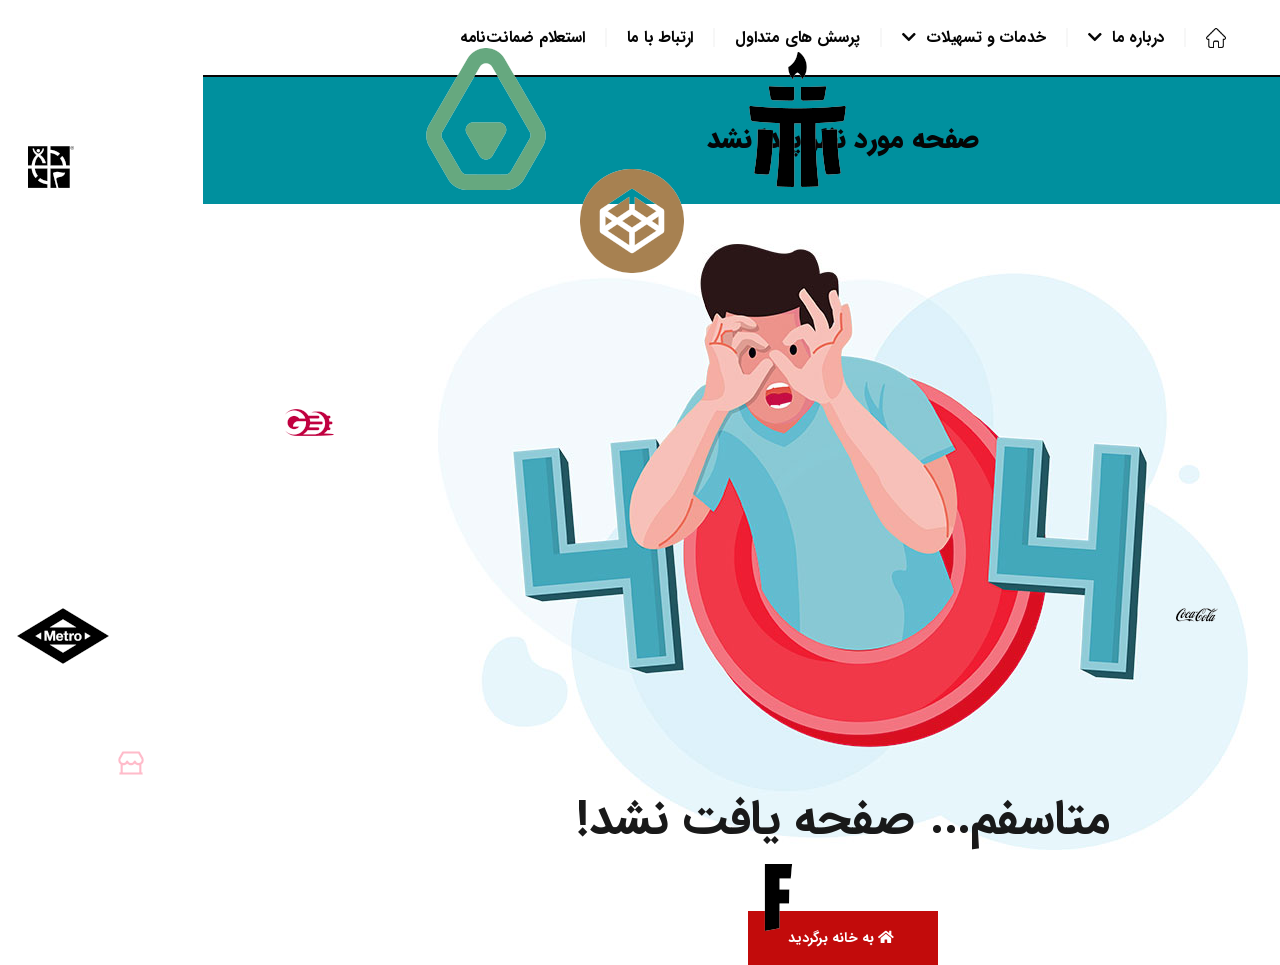  I want to click on open CodePen website or app, so click(632, 221).